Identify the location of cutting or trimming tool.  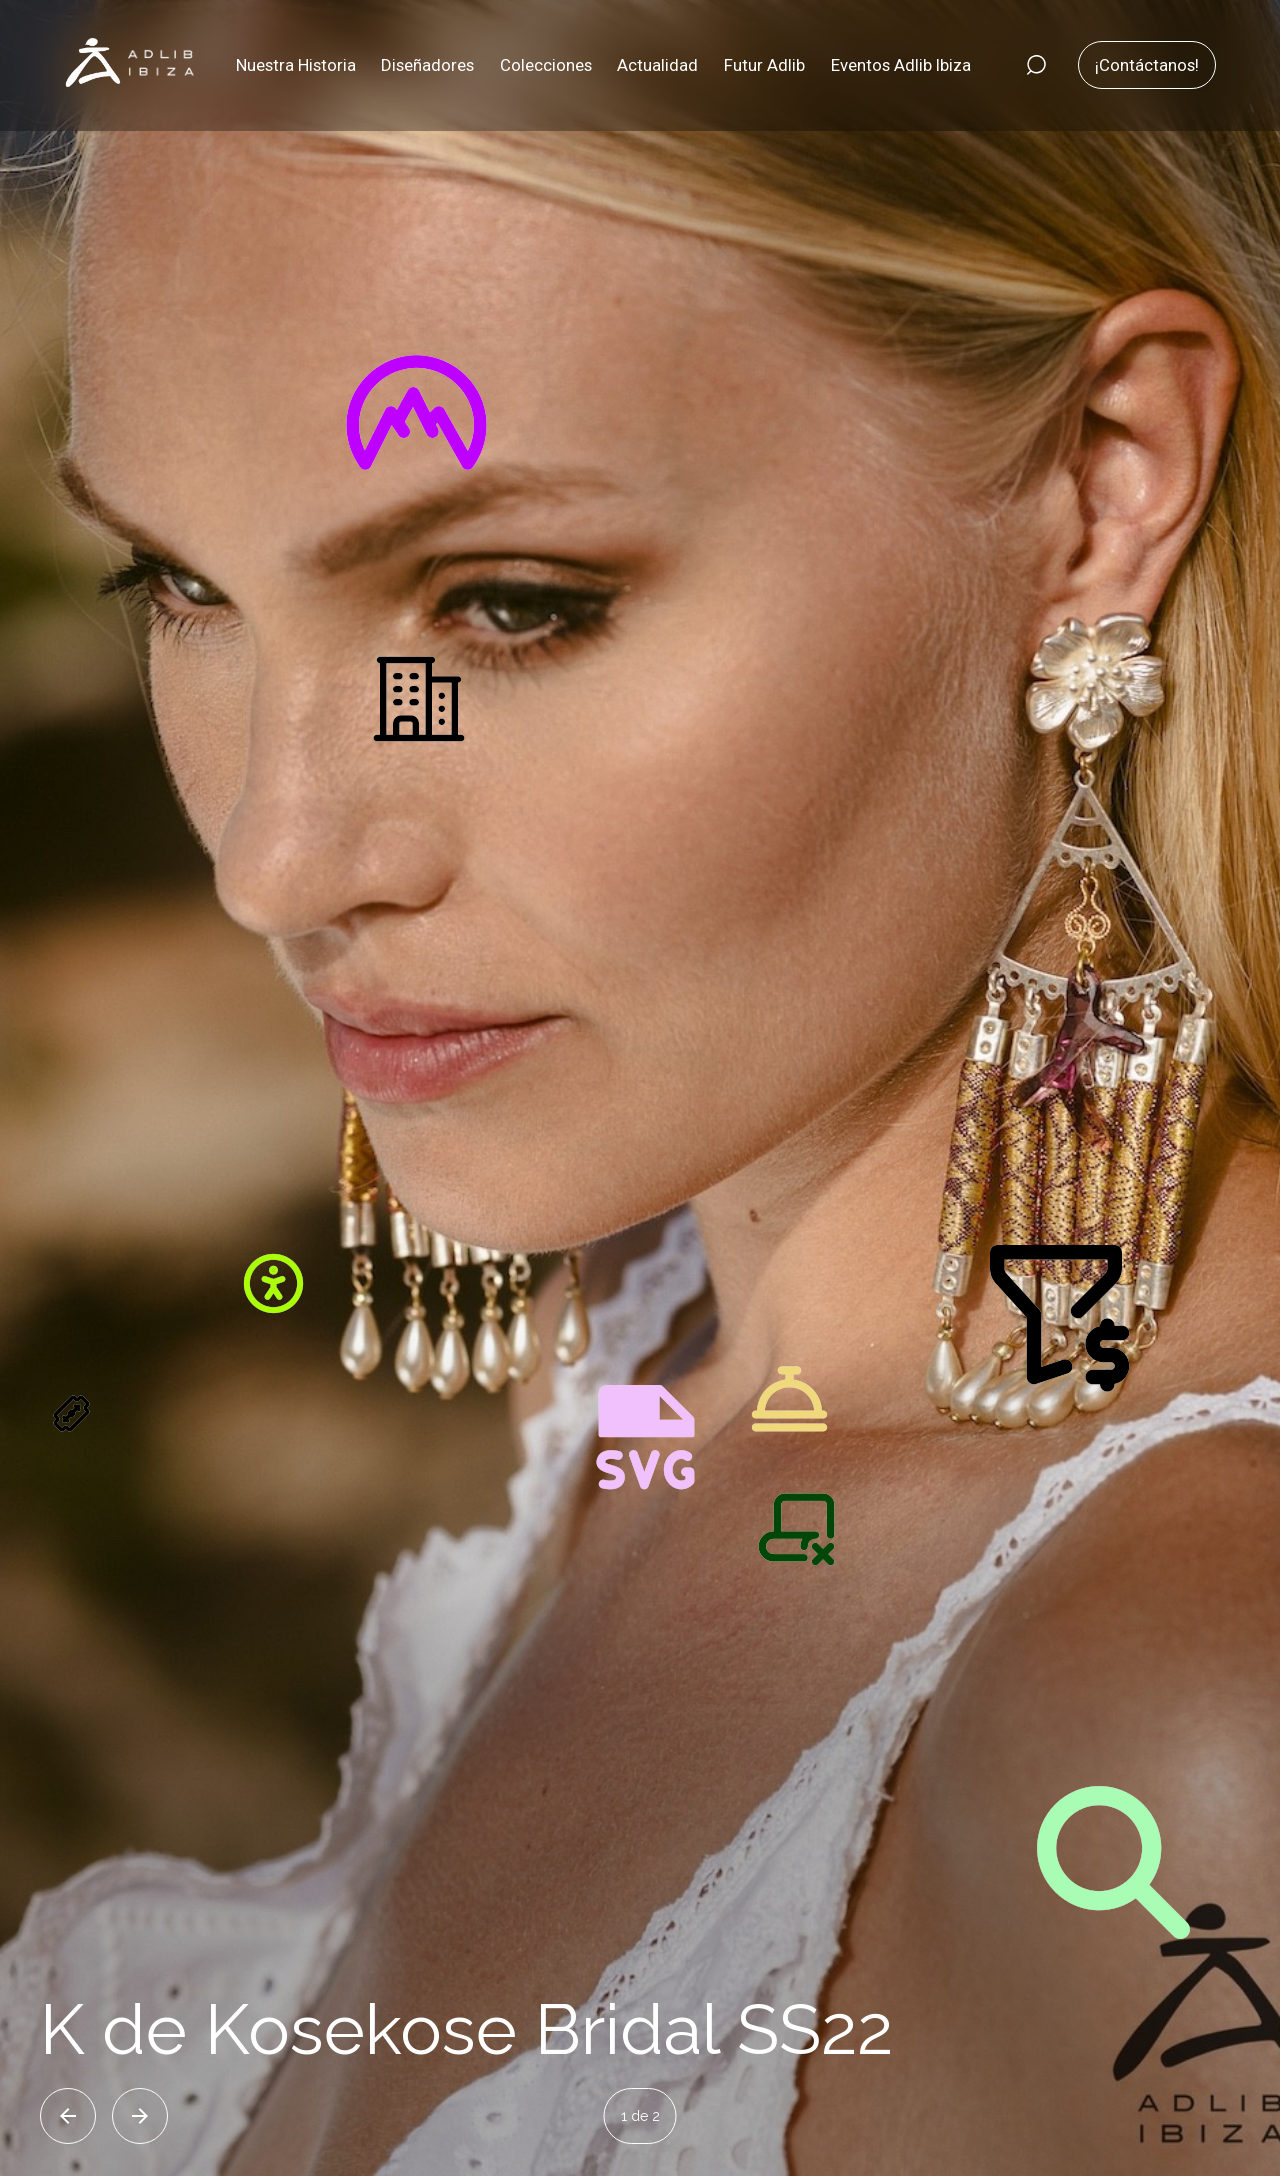
(71, 1413).